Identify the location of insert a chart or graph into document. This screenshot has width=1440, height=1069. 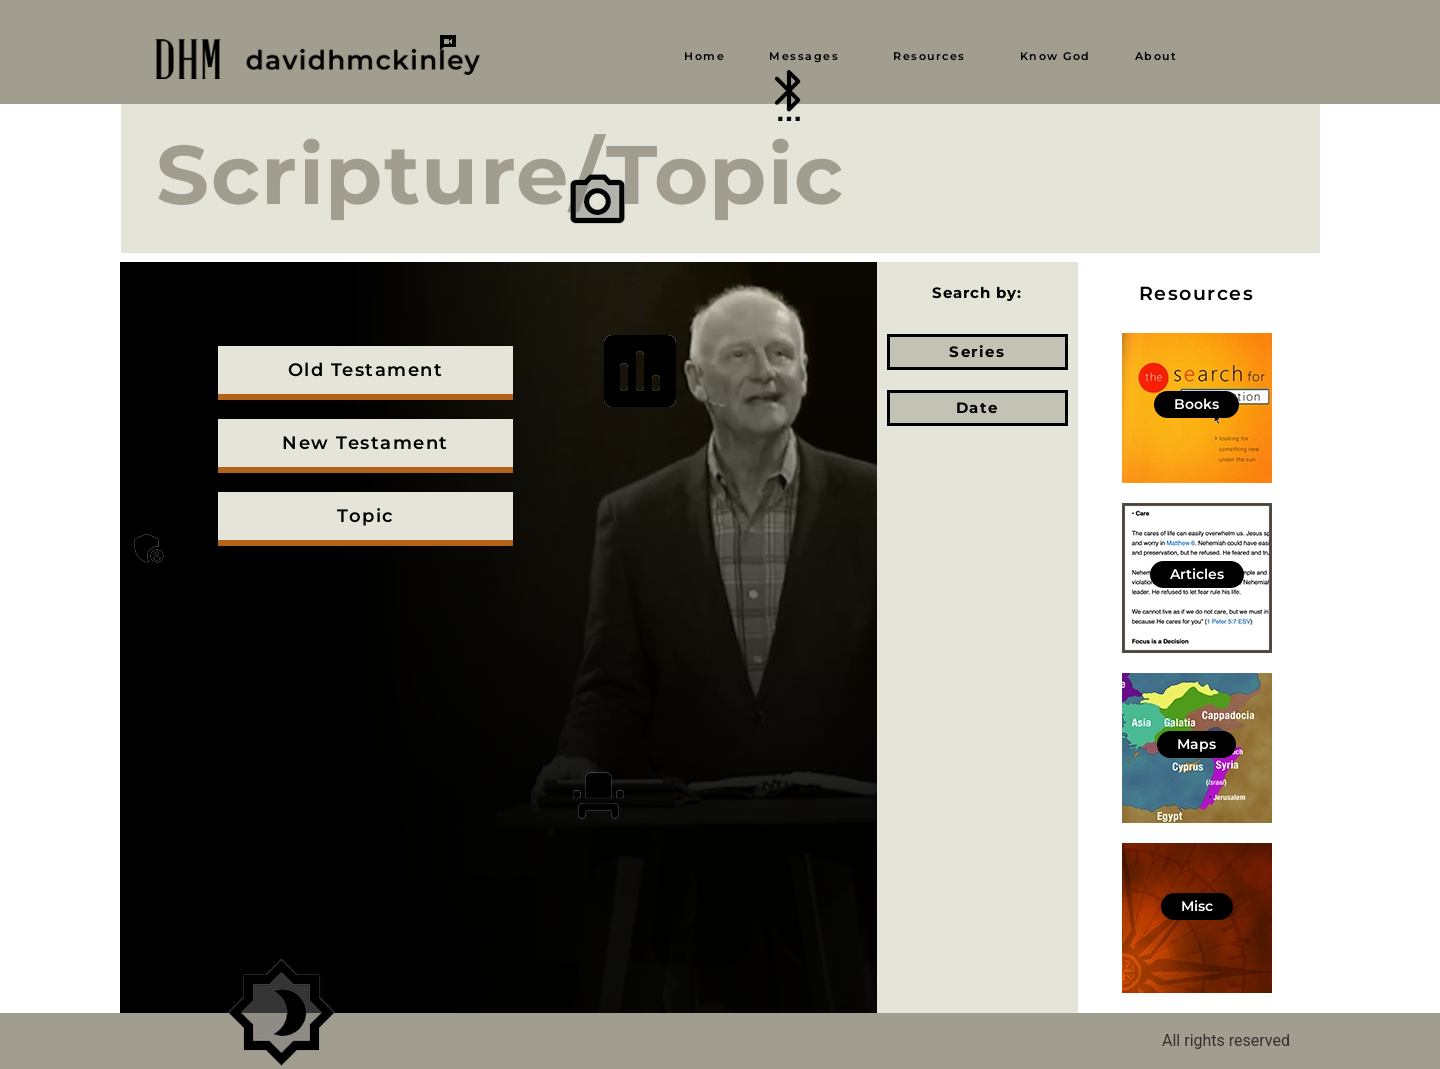
(640, 371).